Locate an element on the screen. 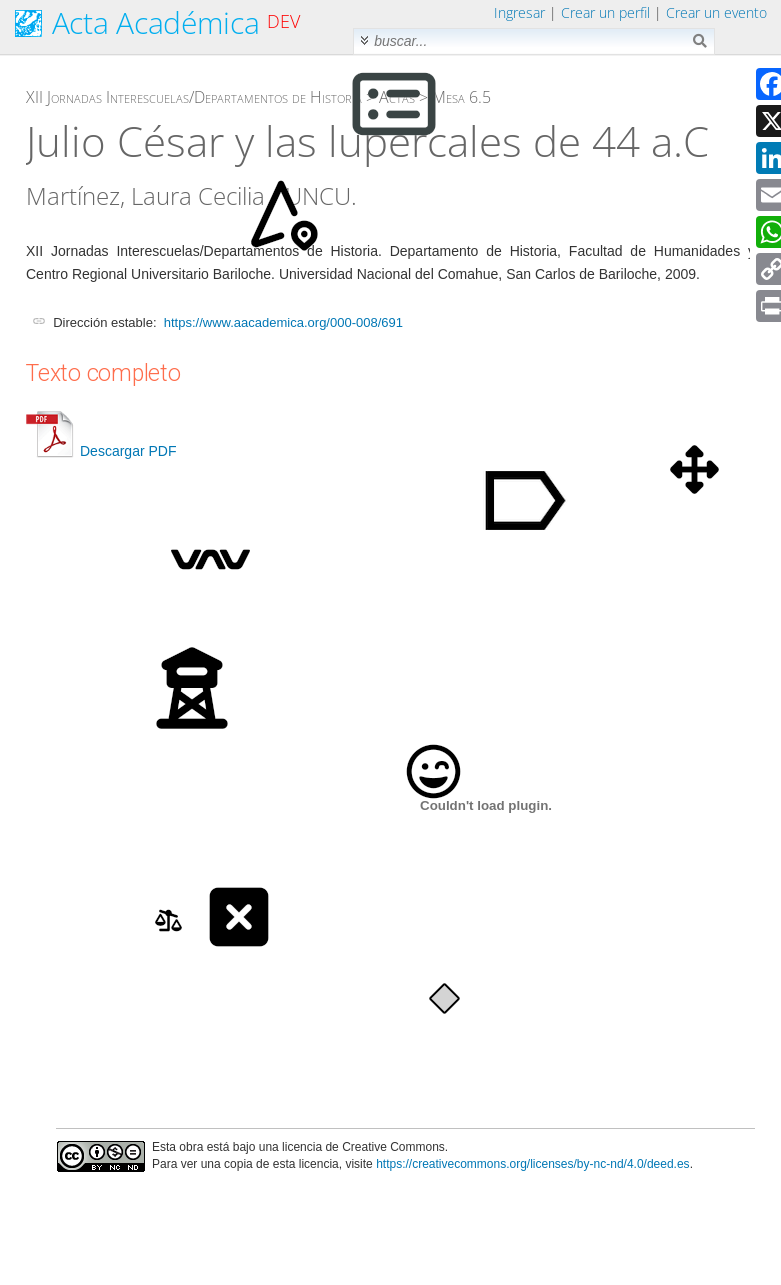 This screenshot has height=1285, width=781. vnv brand logo is located at coordinates (210, 557).